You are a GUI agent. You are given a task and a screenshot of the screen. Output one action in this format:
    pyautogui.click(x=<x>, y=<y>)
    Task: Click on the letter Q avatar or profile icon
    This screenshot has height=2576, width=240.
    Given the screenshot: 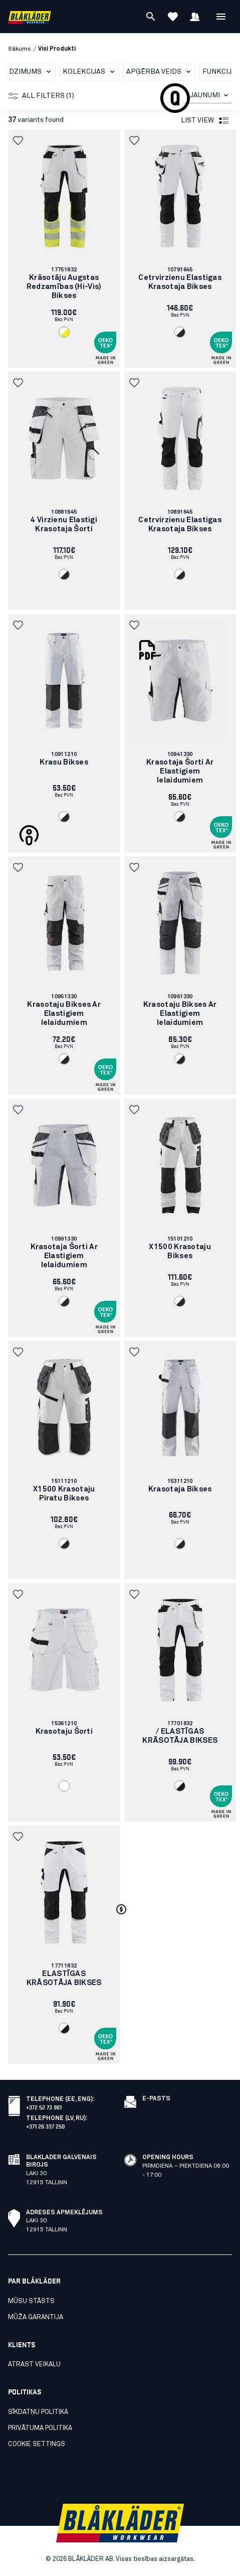 What is the action you would take?
    pyautogui.click(x=175, y=98)
    